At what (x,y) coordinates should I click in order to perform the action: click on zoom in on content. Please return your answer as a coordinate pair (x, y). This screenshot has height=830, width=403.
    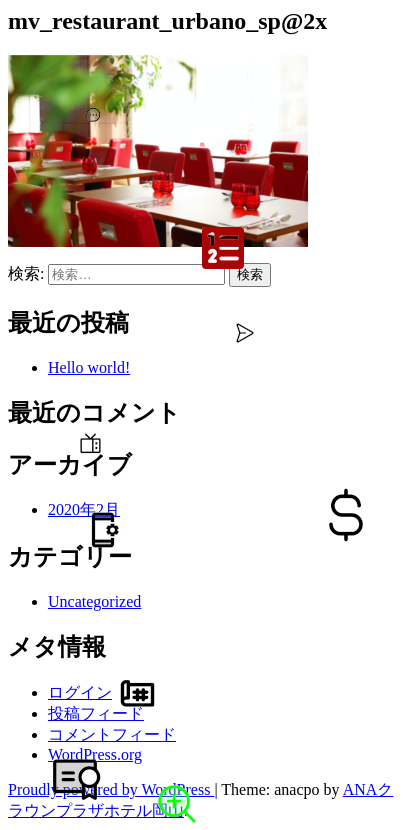
    Looking at the image, I should click on (177, 804).